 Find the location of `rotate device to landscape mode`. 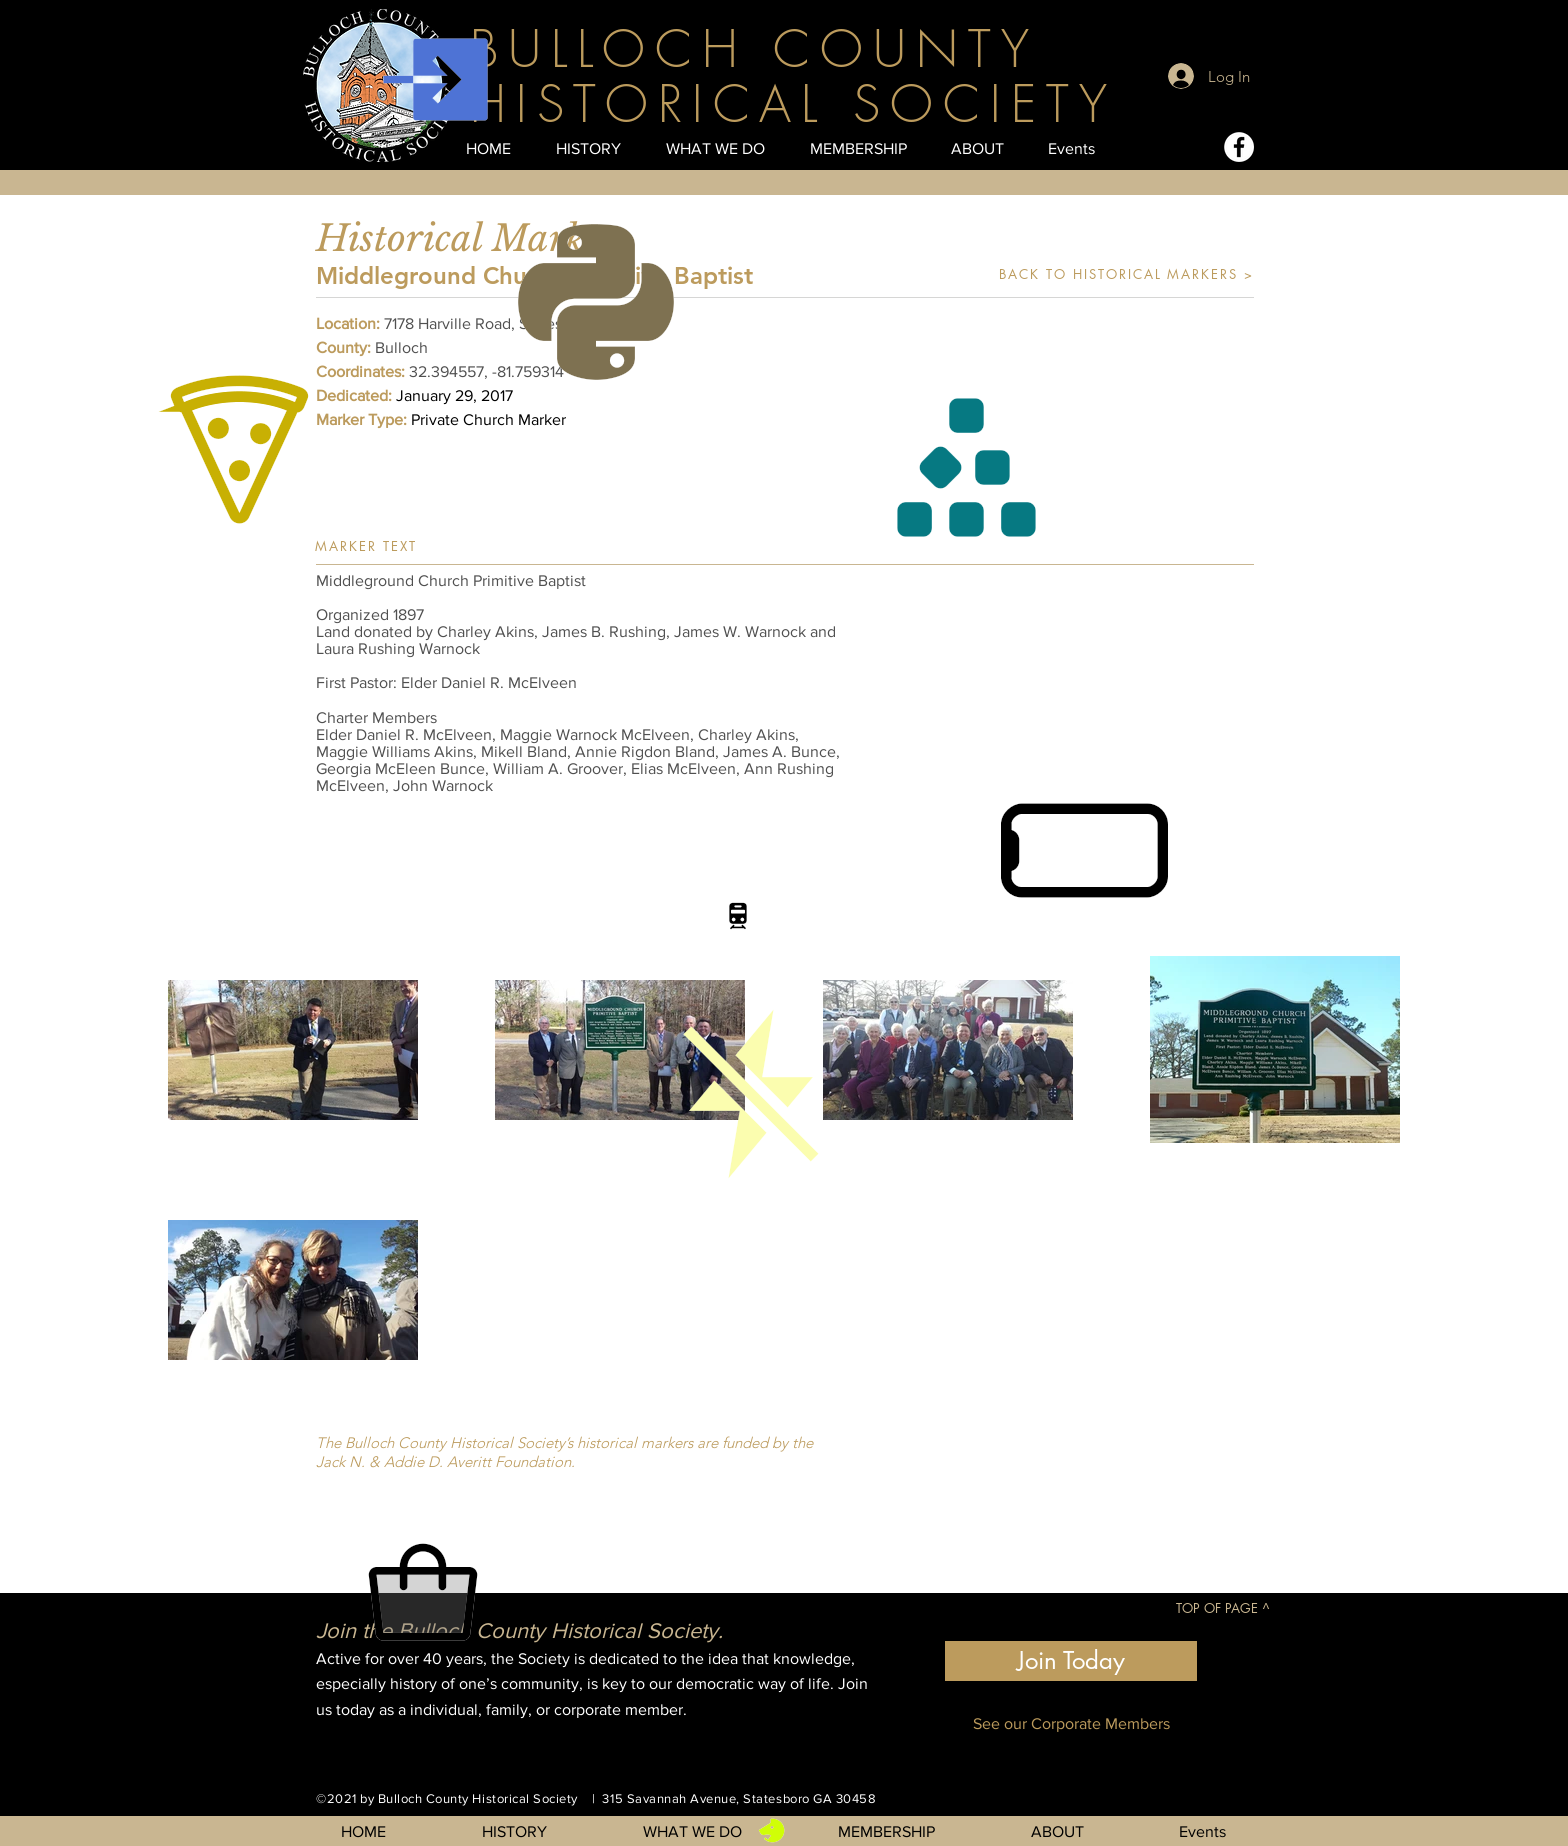

rotate device to landscape mode is located at coordinates (1084, 850).